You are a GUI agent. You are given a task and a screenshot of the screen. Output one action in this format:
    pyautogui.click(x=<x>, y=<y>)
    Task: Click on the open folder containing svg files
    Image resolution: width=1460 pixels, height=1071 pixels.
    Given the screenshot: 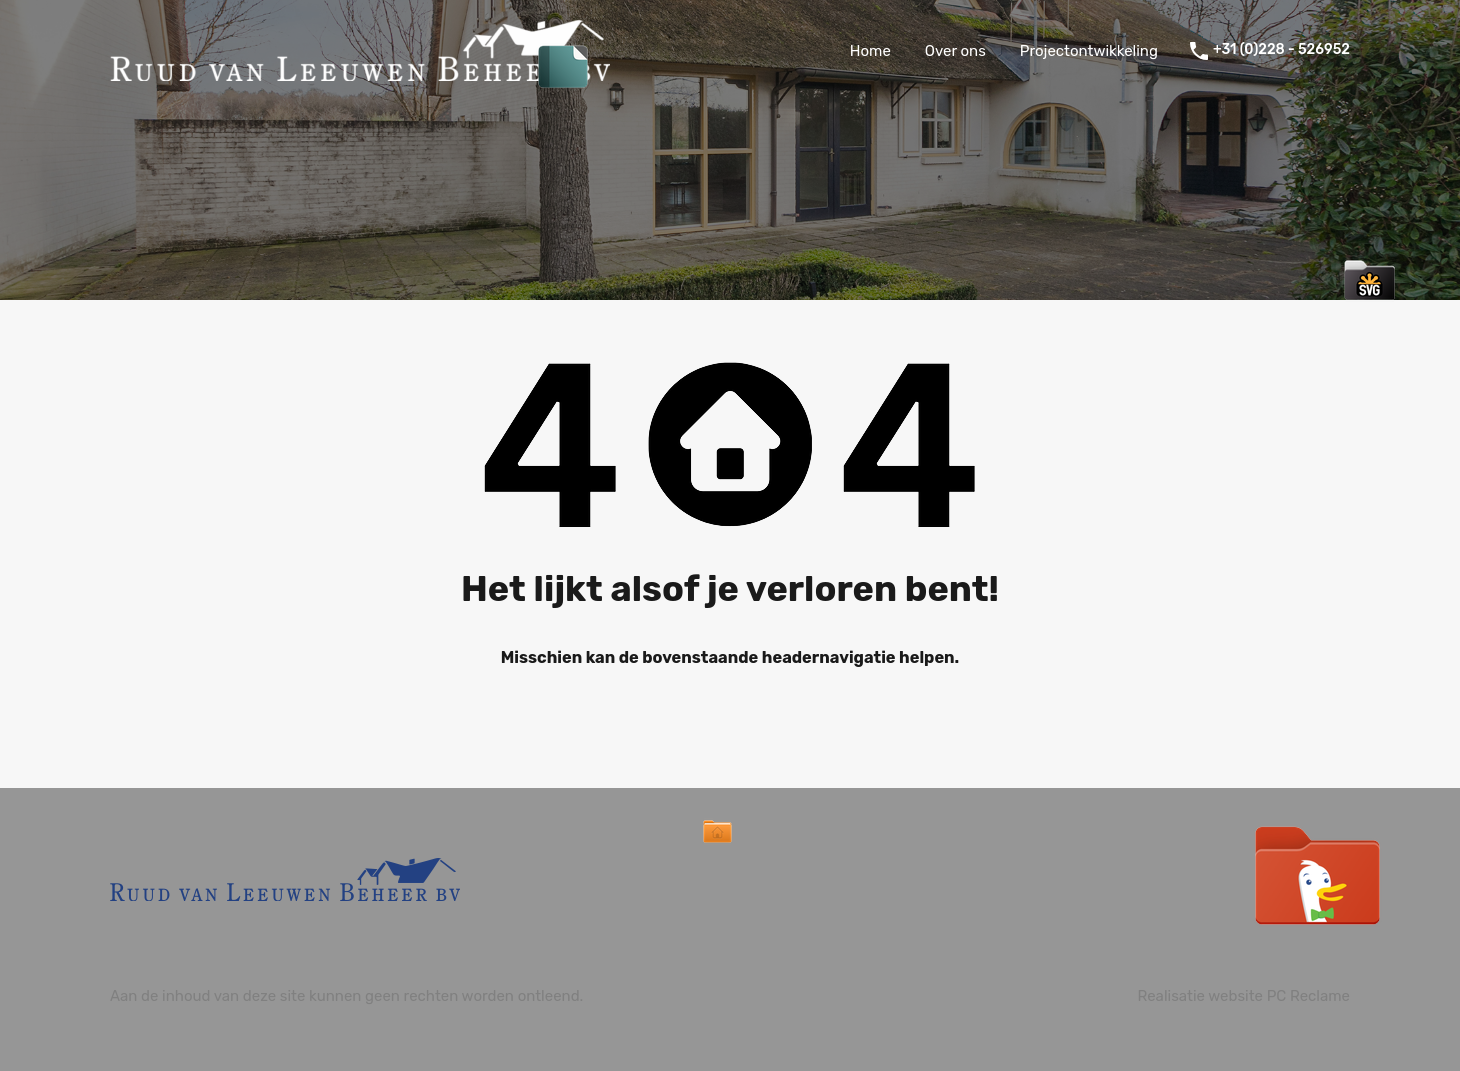 What is the action you would take?
    pyautogui.click(x=1369, y=281)
    